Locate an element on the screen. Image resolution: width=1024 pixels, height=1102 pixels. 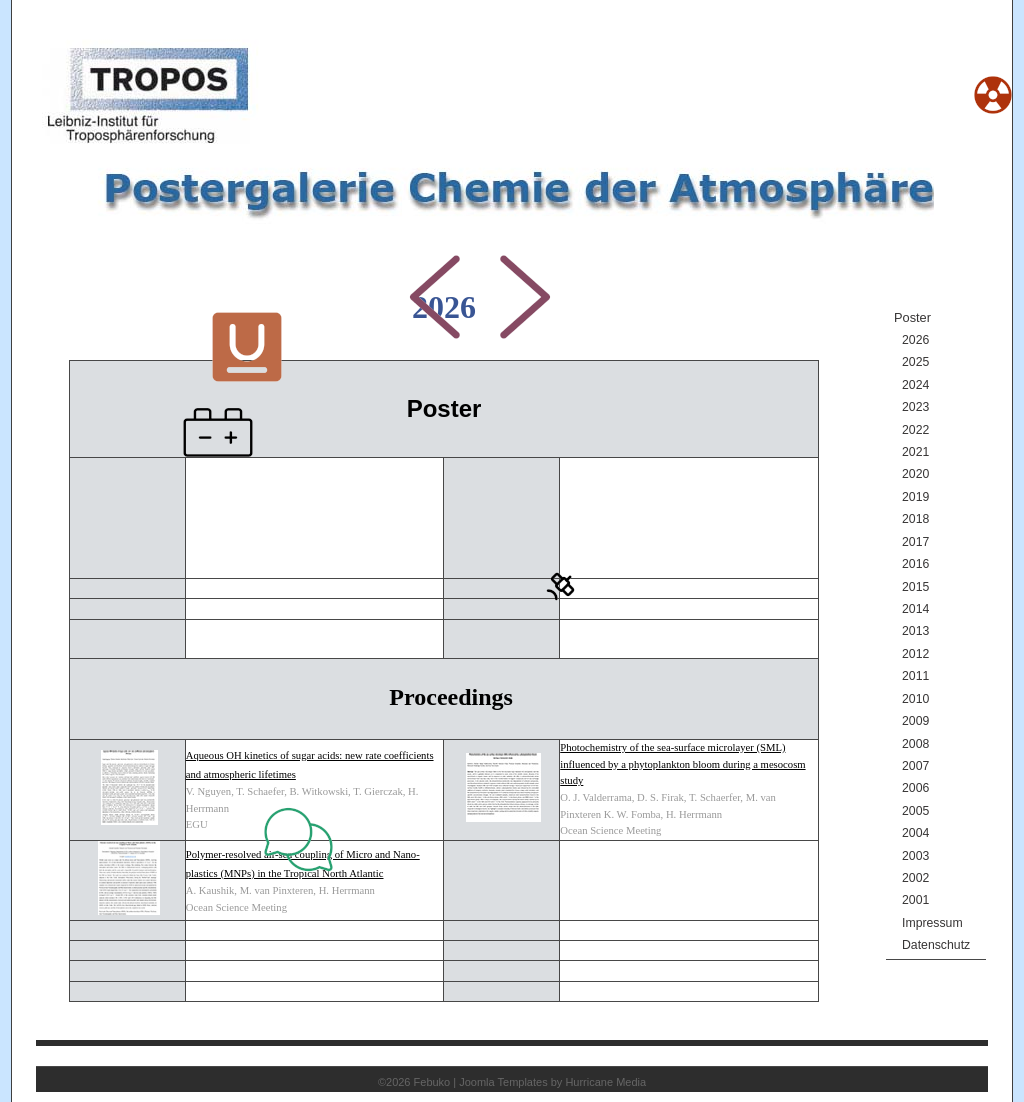
indicates hazardous or radioactive content warning is located at coordinates (993, 95).